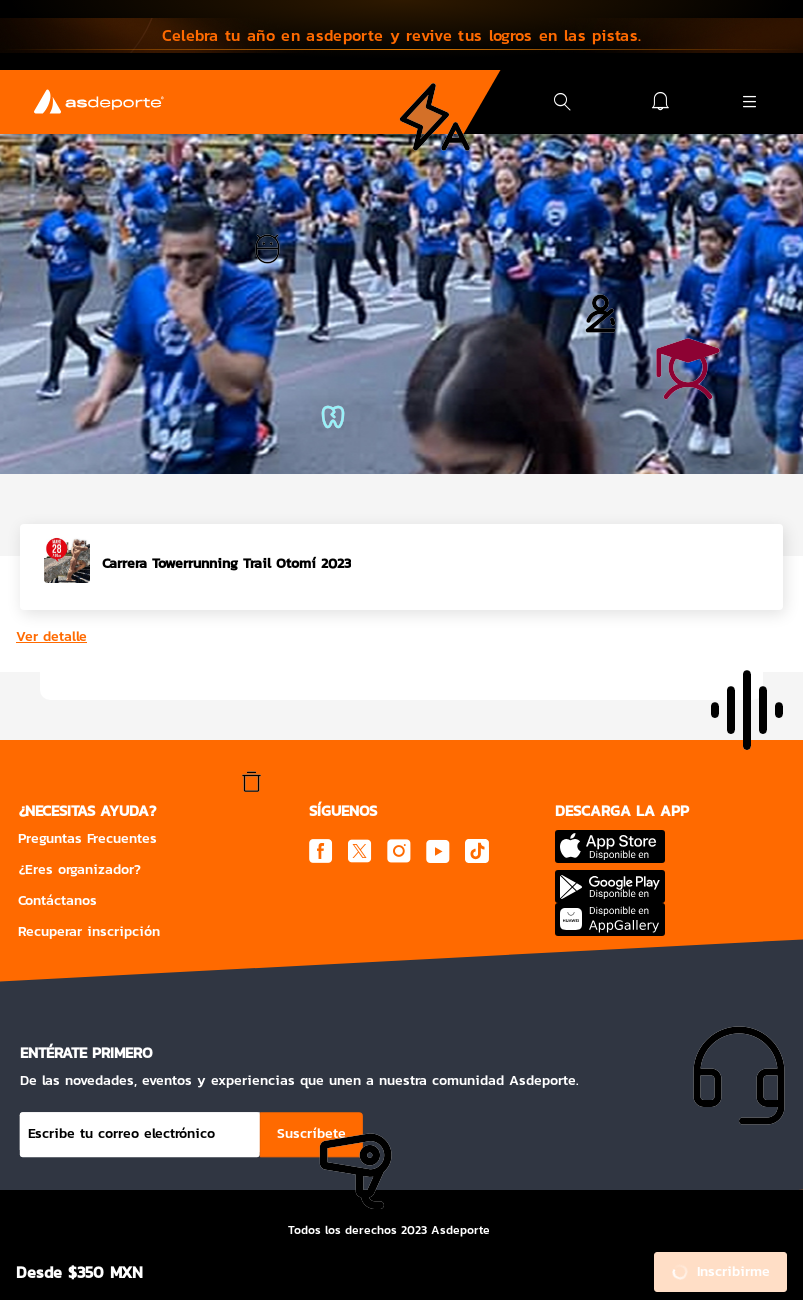 The image size is (803, 1300). Describe the element at coordinates (739, 1072) in the screenshot. I see `contact customer support` at that location.